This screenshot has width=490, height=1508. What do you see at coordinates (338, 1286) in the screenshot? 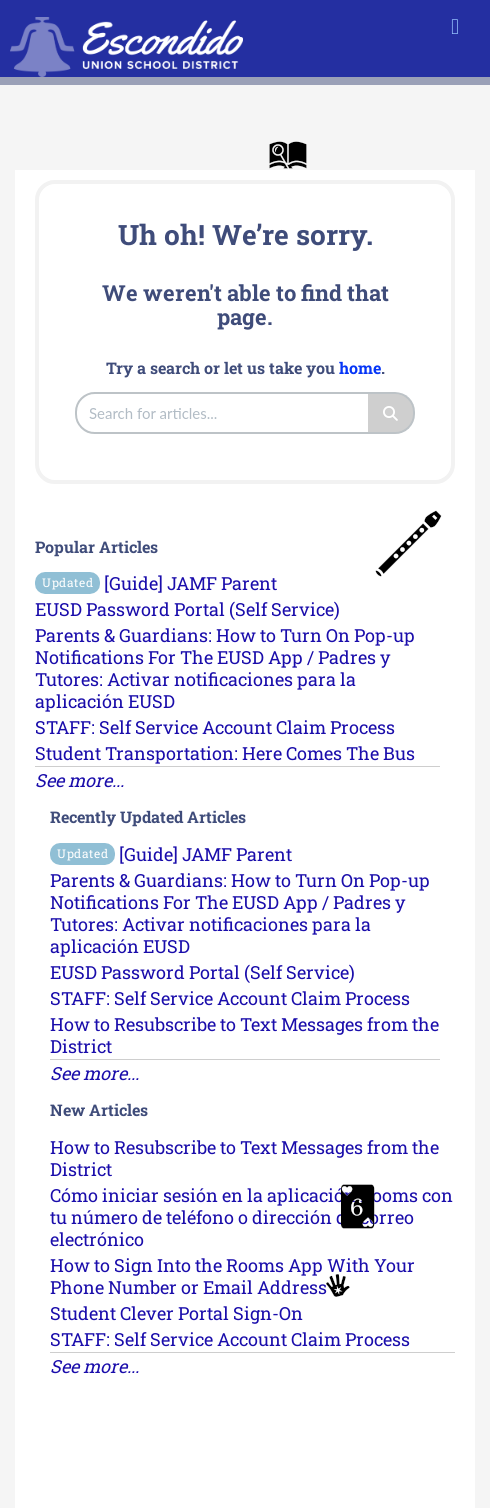
I see `activate magic or special ability` at bounding box center [338, 1286].